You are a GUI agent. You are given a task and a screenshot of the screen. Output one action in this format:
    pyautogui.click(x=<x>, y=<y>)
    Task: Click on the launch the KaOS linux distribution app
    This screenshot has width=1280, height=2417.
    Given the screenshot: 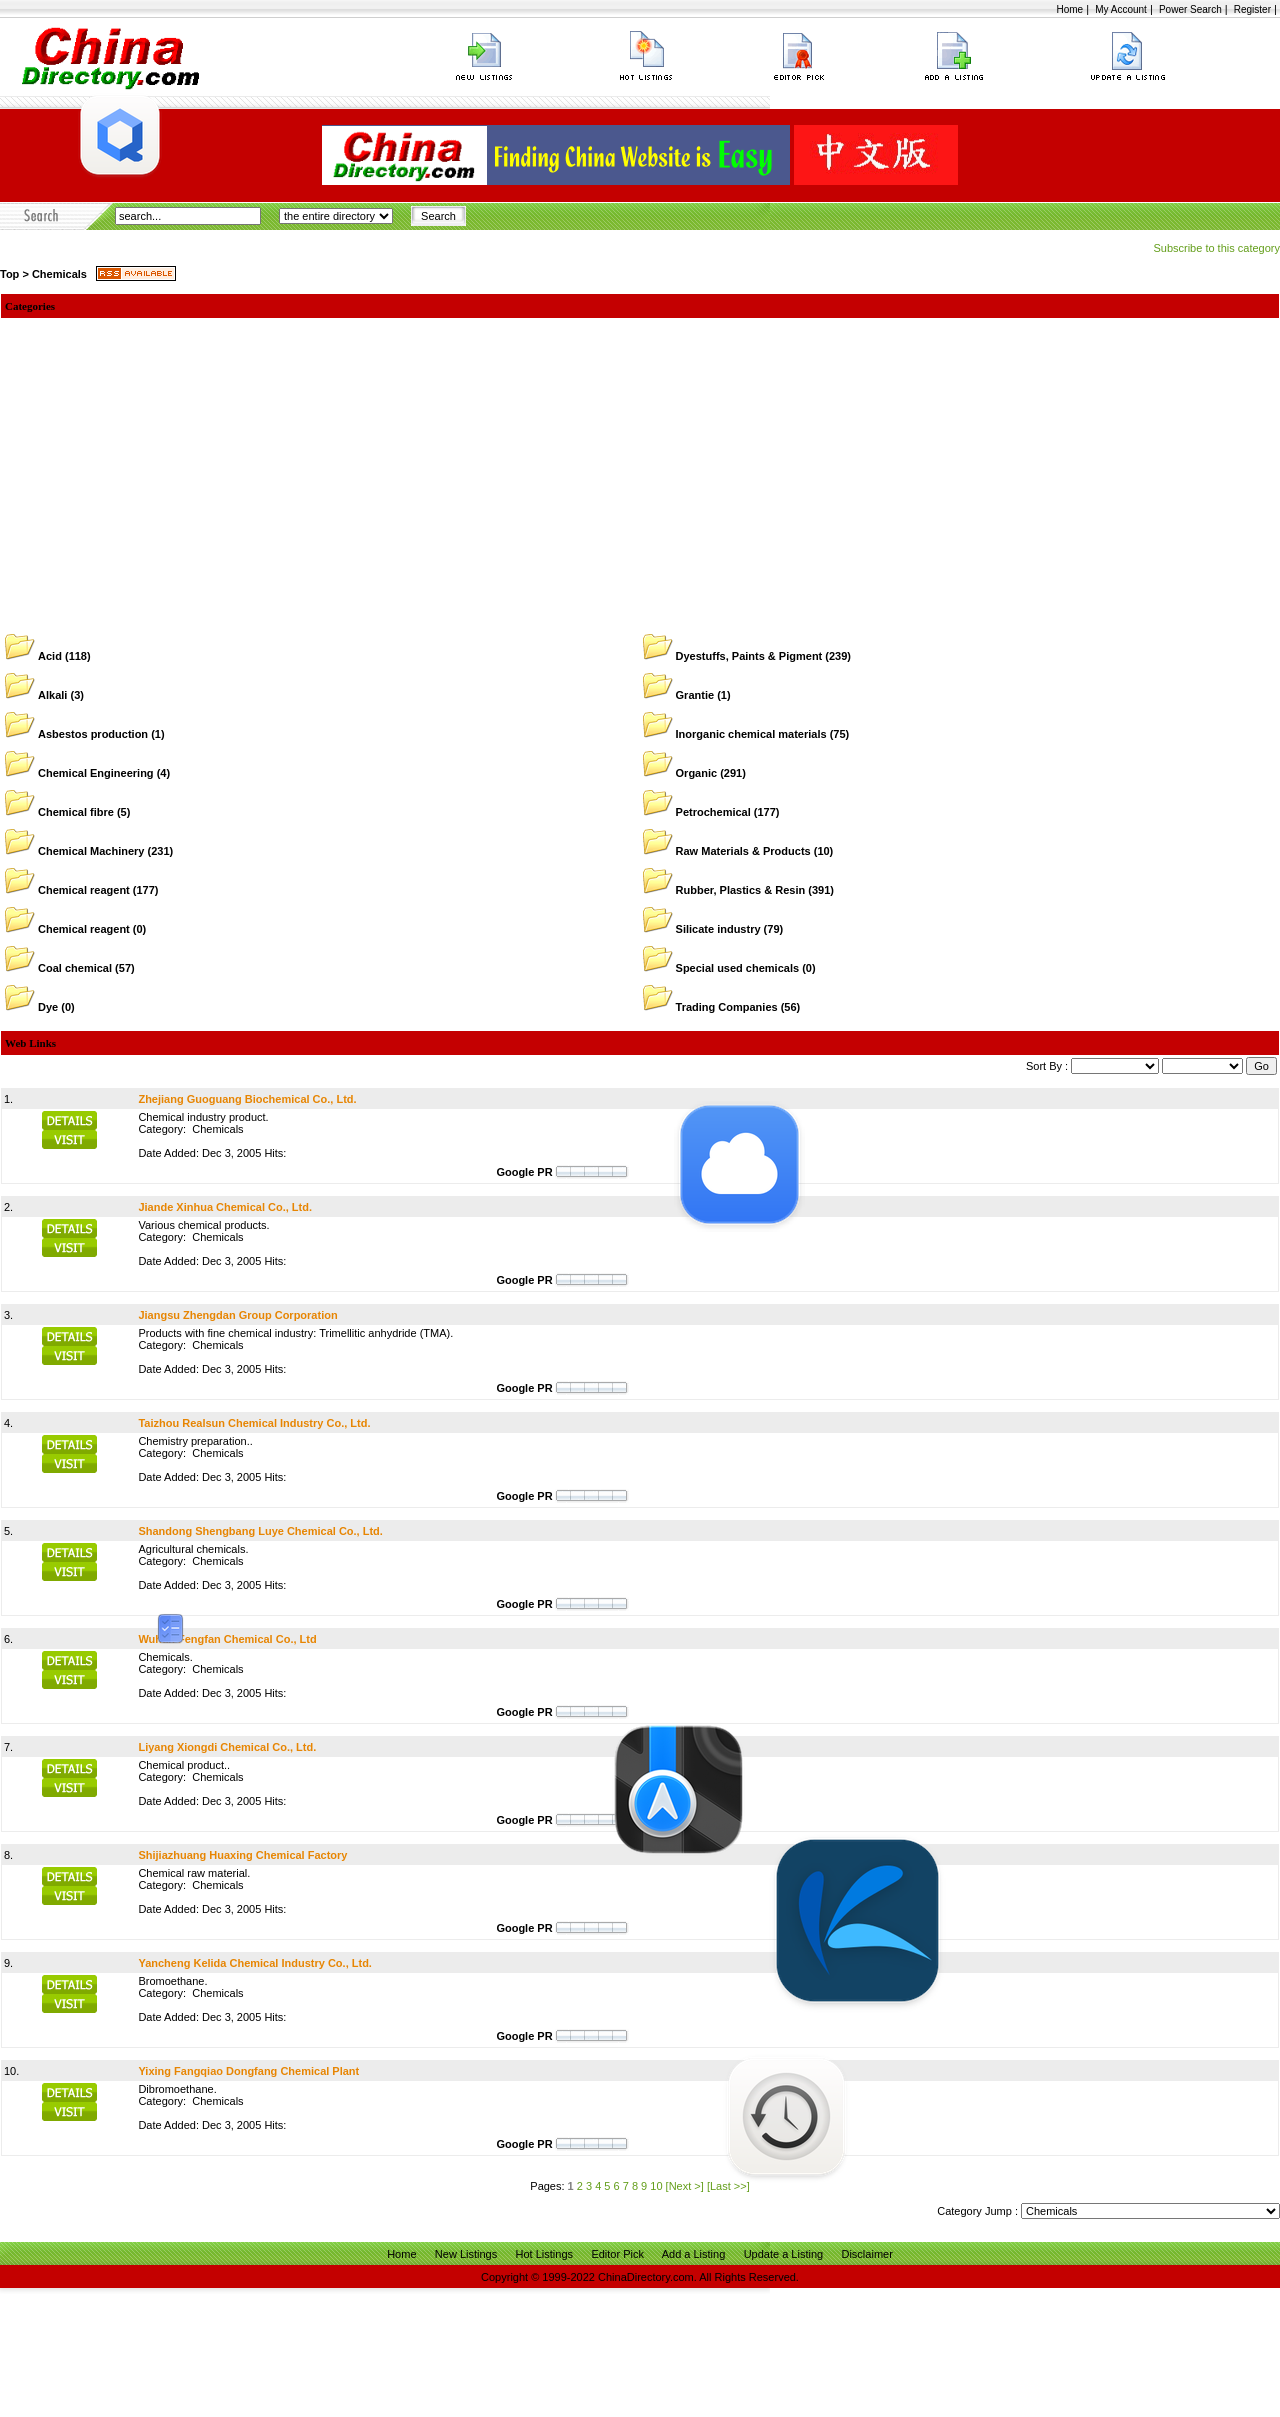 What is the action you would take?
    pyautogui.click(x=857, y=1920)
    